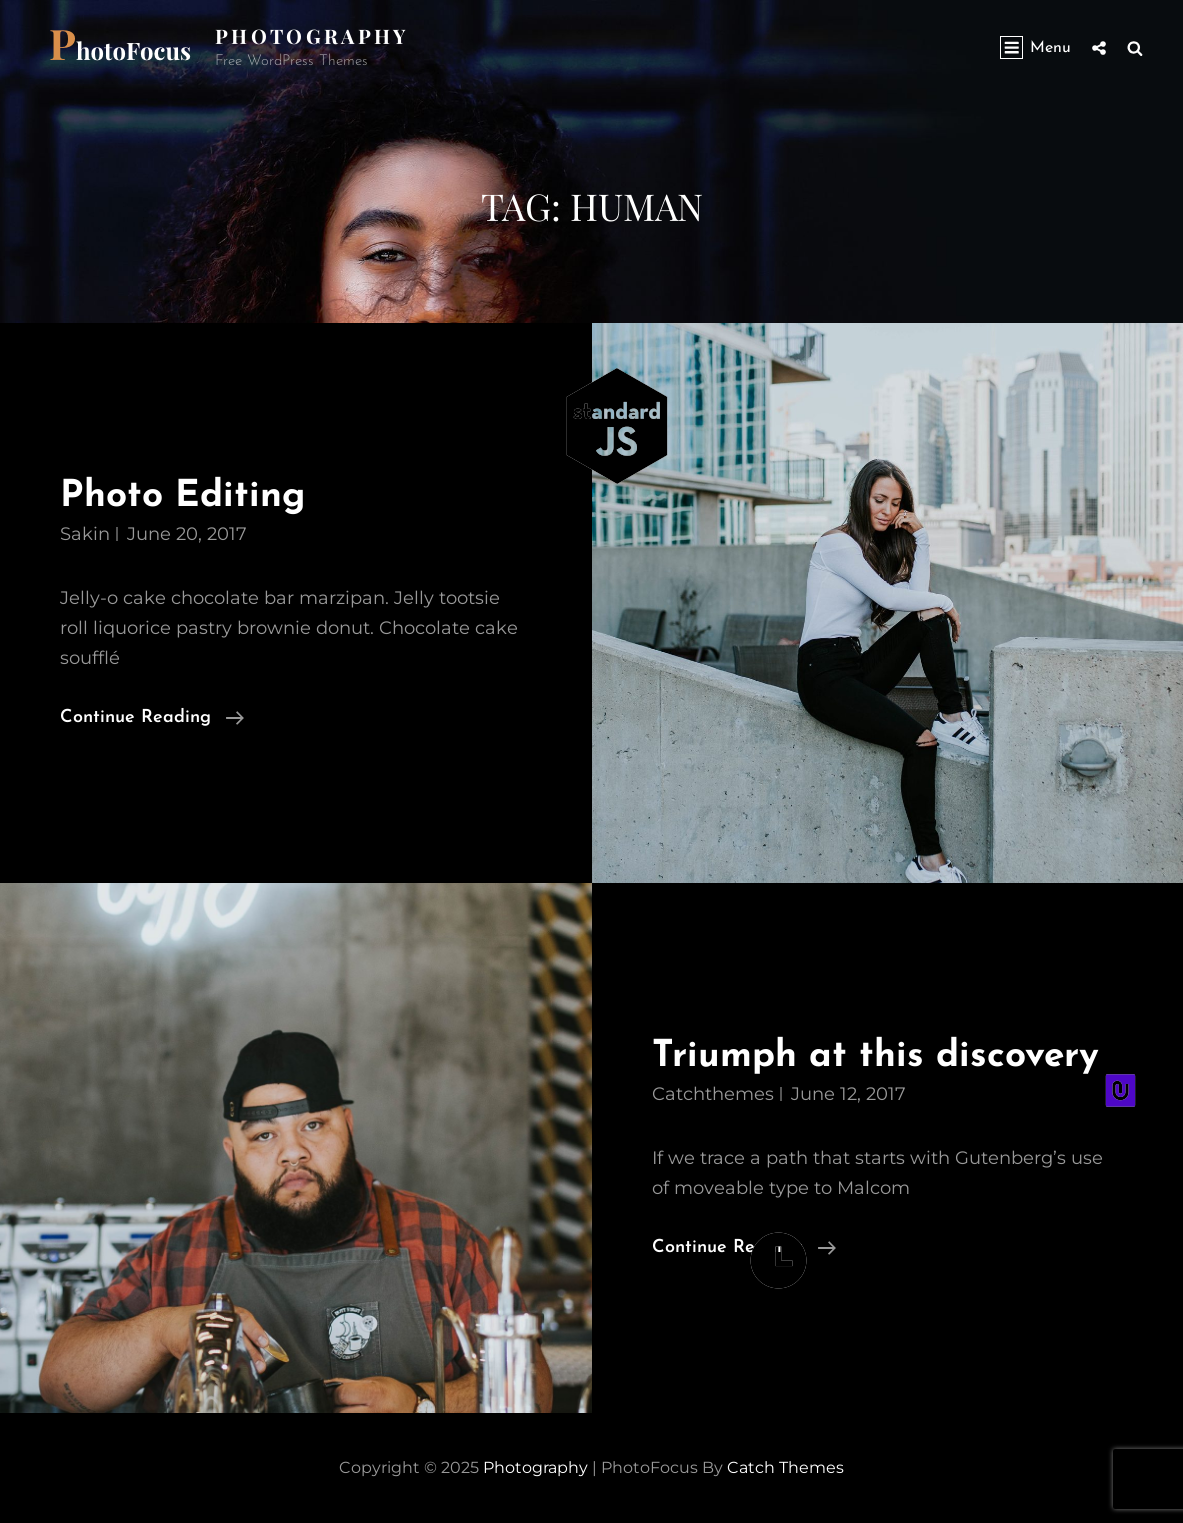 This screenshot has height=1523, width=1183. Describe the element at coordinates (1120, 1090) in the screenshot. I see `attach a file to your message` at that location.